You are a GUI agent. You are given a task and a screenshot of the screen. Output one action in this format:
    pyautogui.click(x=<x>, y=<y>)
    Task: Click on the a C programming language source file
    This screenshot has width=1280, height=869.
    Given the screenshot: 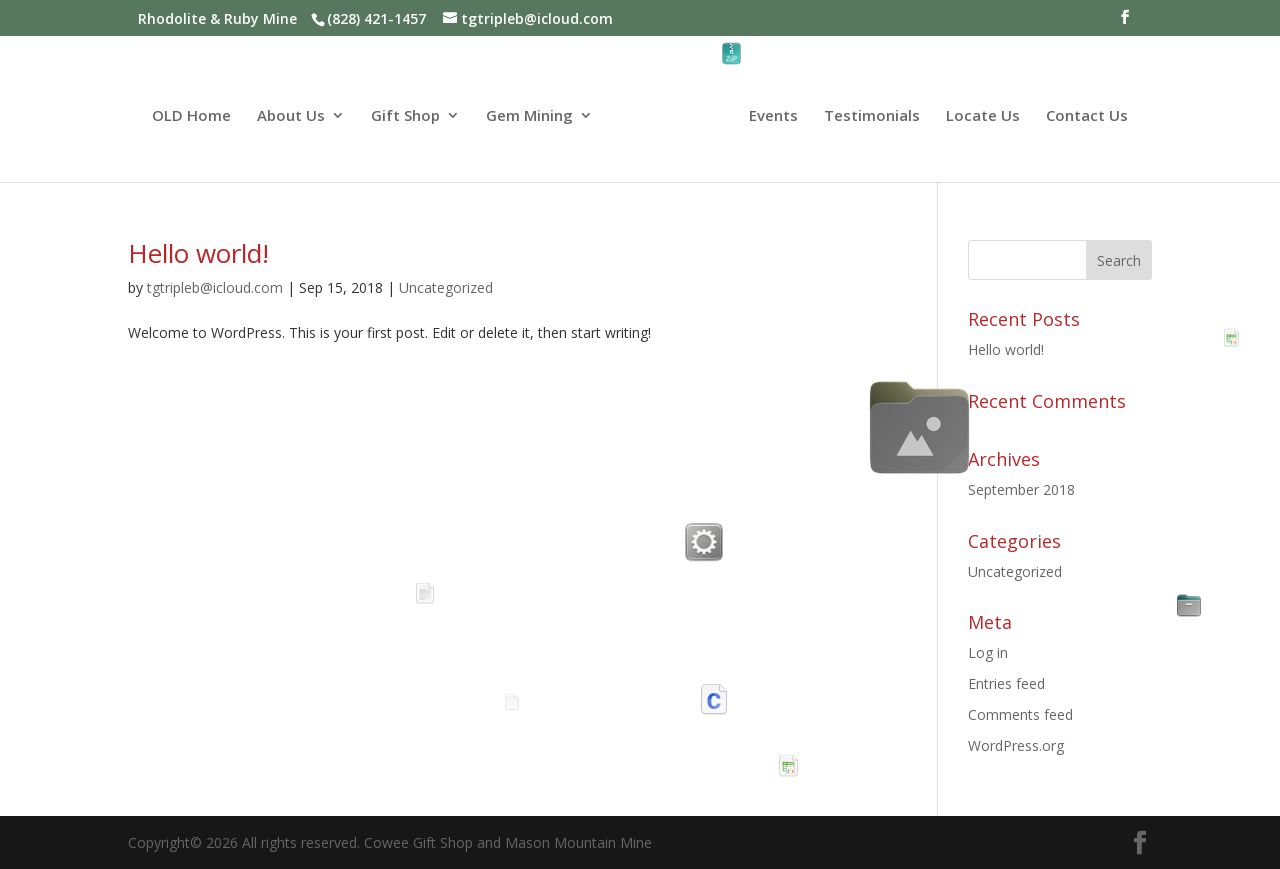 What is the action you would take?
    pyautogui.click(x=714, y=699)
    